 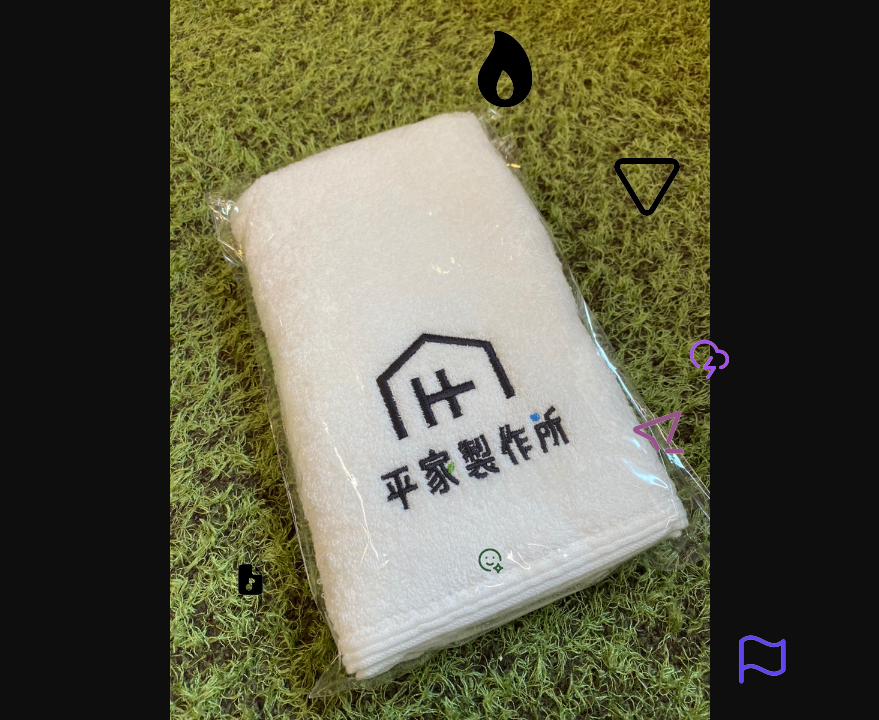 What do you see at coordinates (657, 434) in the screenshot?
I see `remove a saved location` at bounding box center [657, 434].